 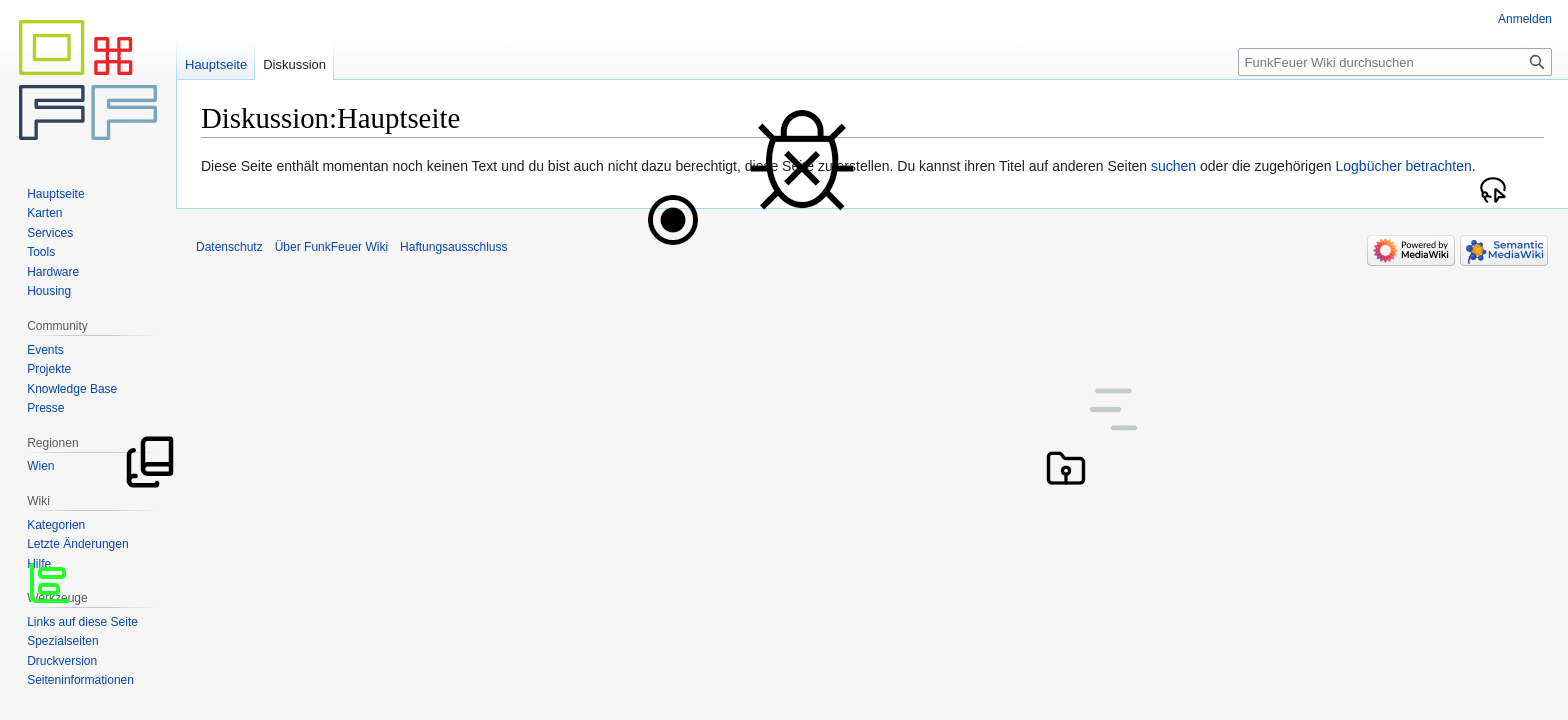 What do you see at coordinates (50, 583) in the screenshot?
I see `view analytics or statistics` at bounding box center [50, 583].